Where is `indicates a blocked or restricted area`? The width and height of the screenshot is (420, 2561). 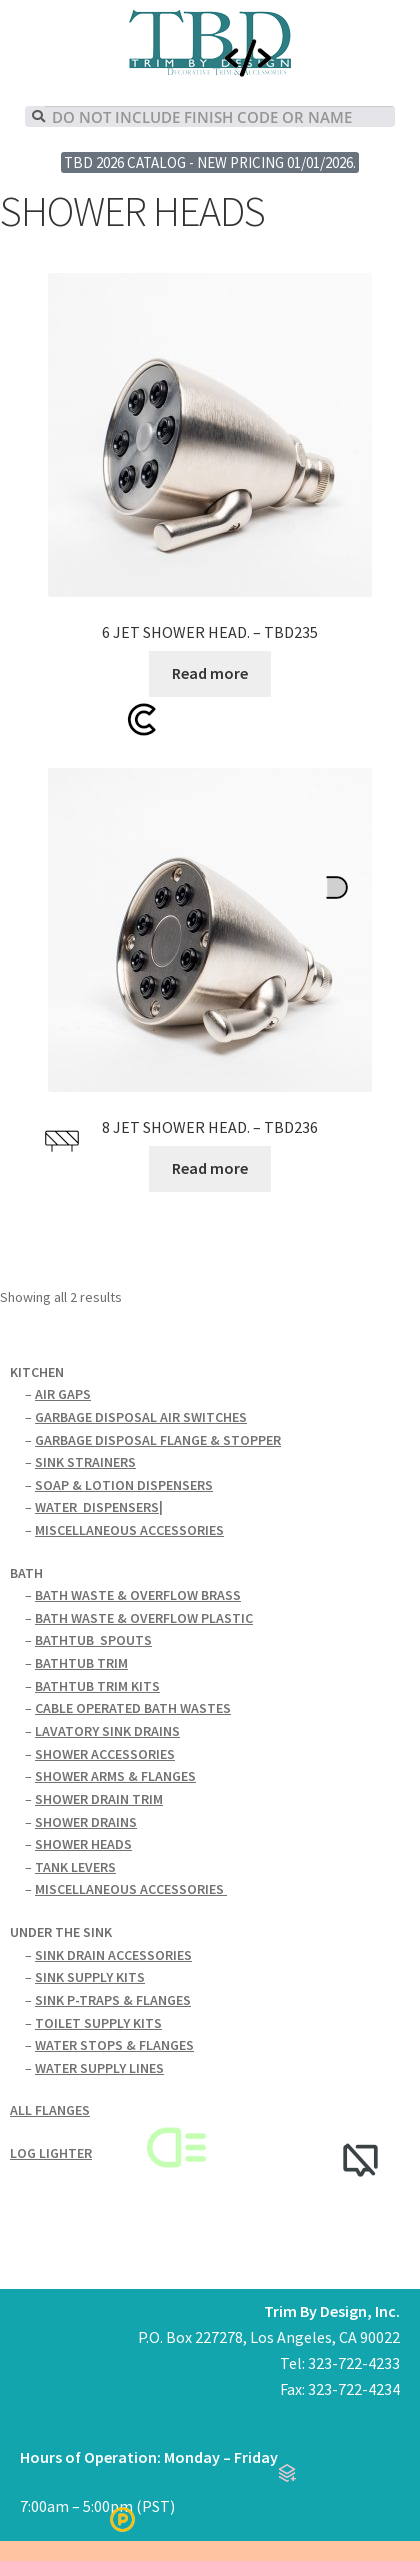 indicates a blocked or restricted area is located at coordinates (62, 1140).